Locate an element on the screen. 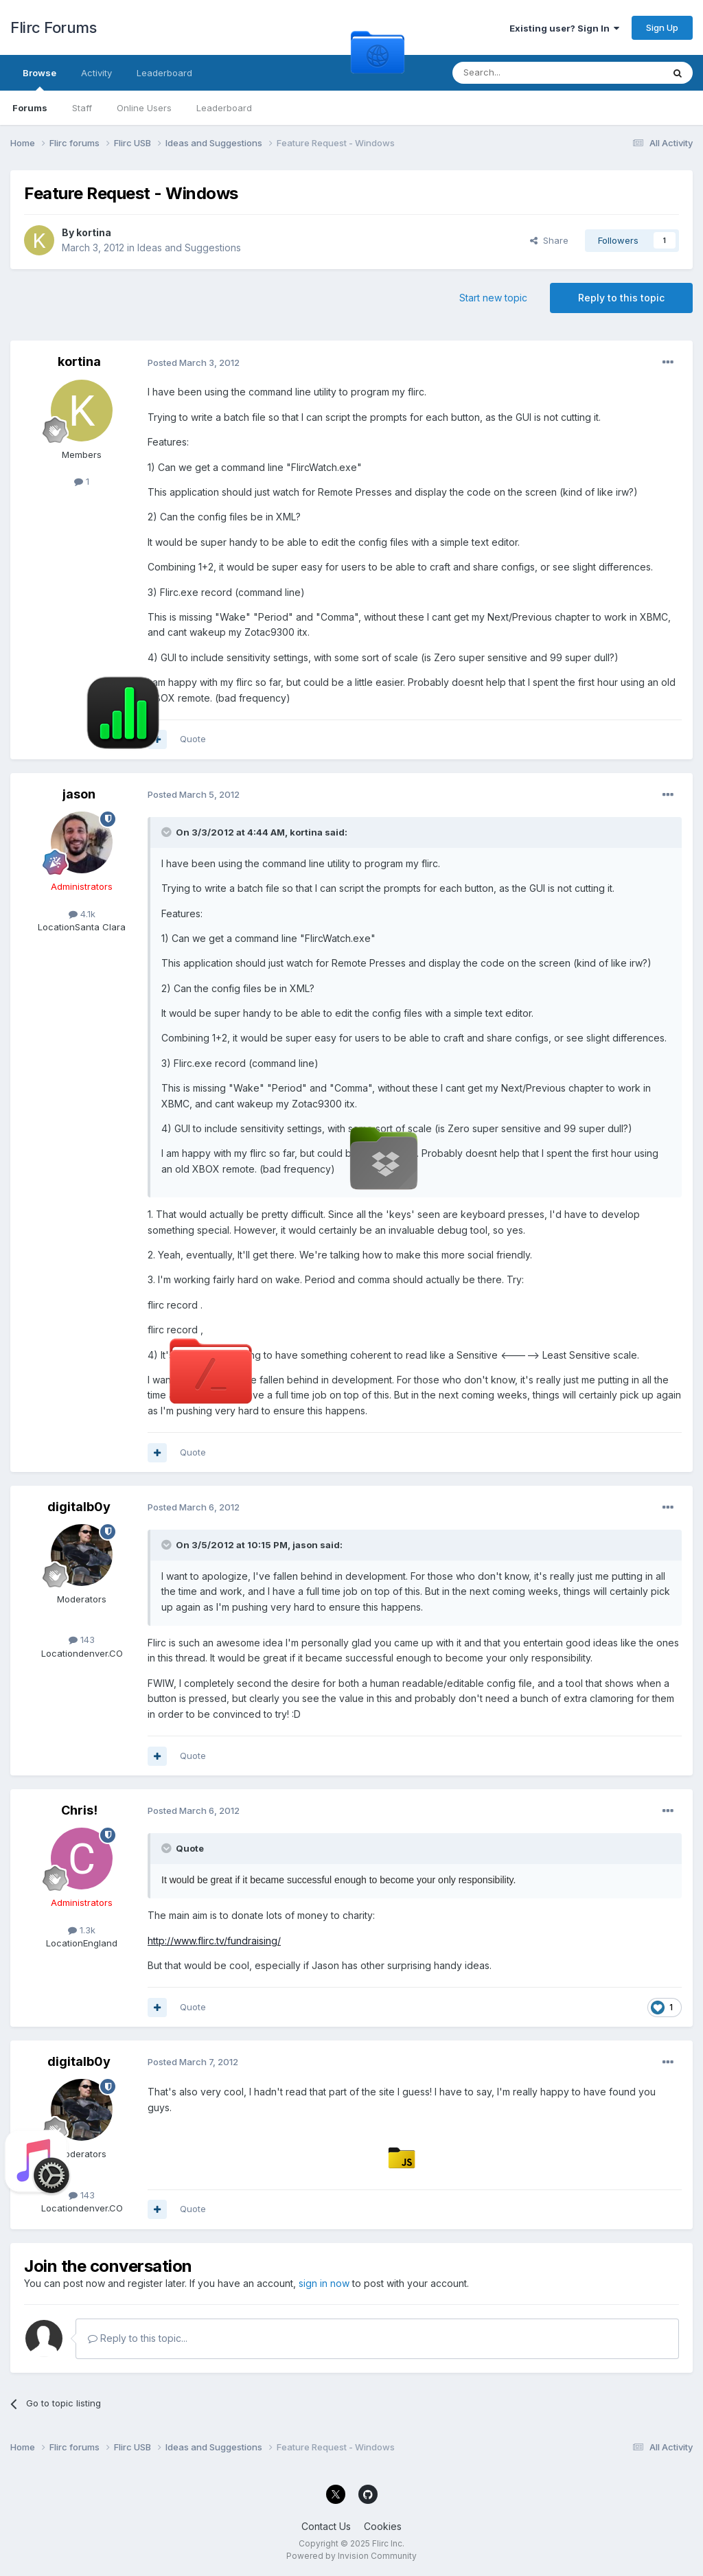 The image size is (703, 2576). open folder containing javascript files is located at coordinates (402, 2159).